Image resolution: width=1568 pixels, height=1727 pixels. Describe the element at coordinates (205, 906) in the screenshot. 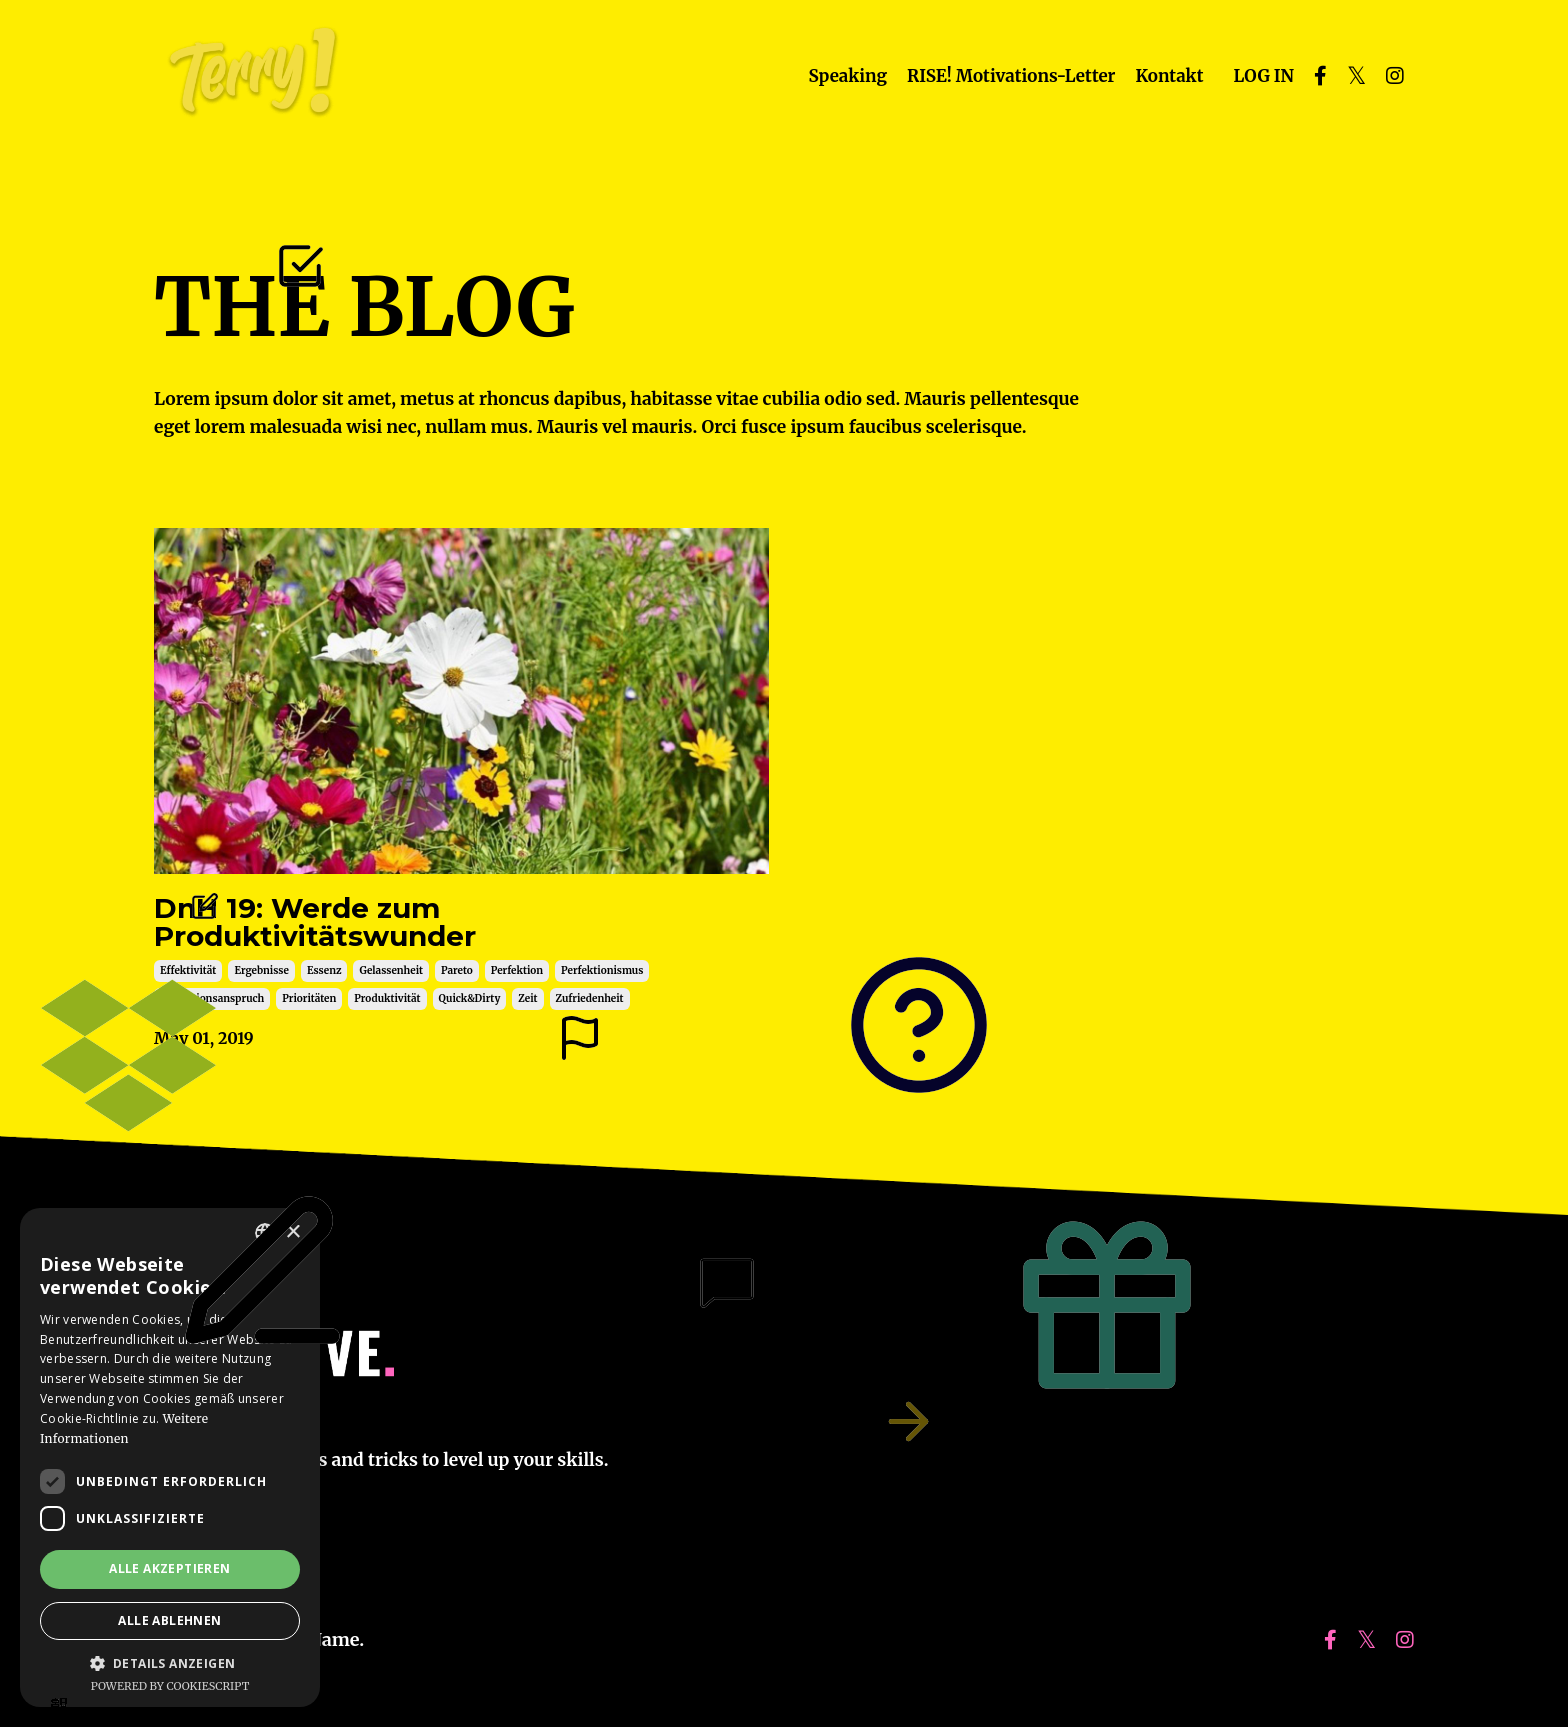

I see `edit or modify content` at that location.